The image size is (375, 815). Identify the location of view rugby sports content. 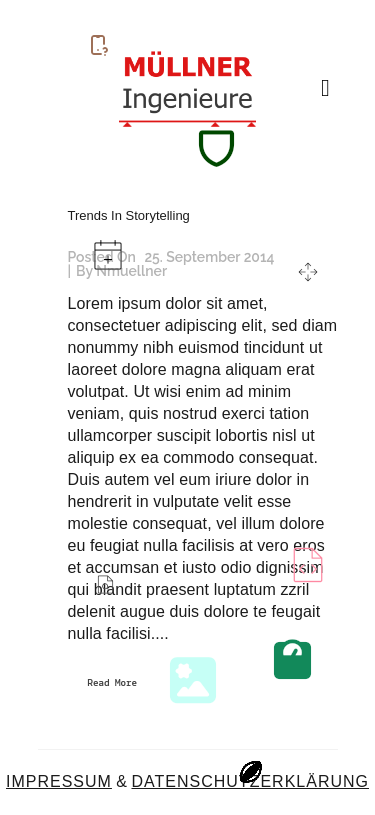
(251, 772).